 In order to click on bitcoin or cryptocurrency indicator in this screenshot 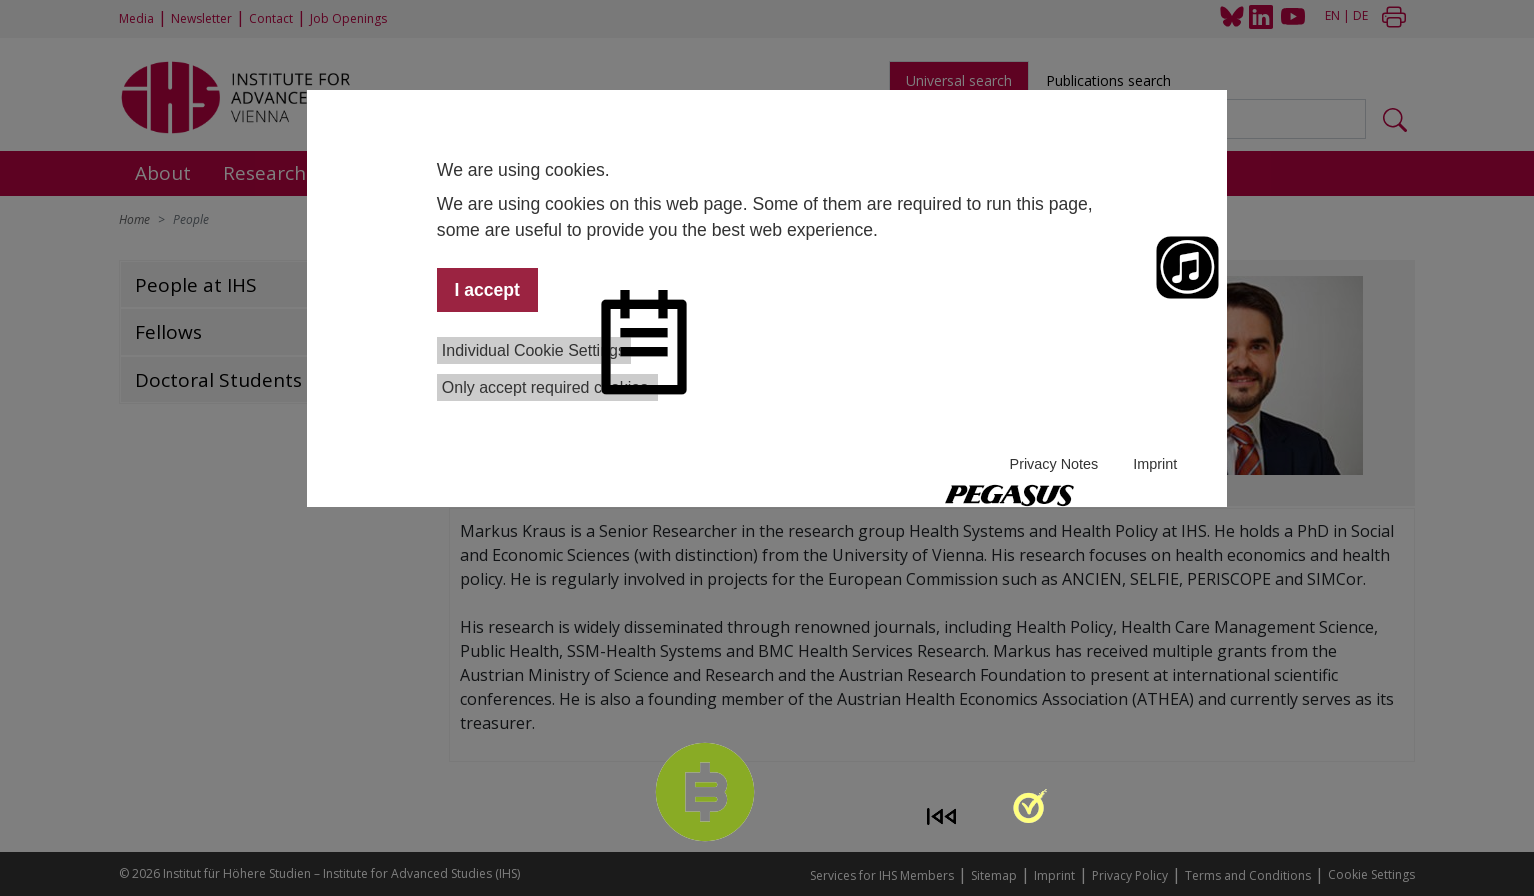, I will do `click(705, 792)`.